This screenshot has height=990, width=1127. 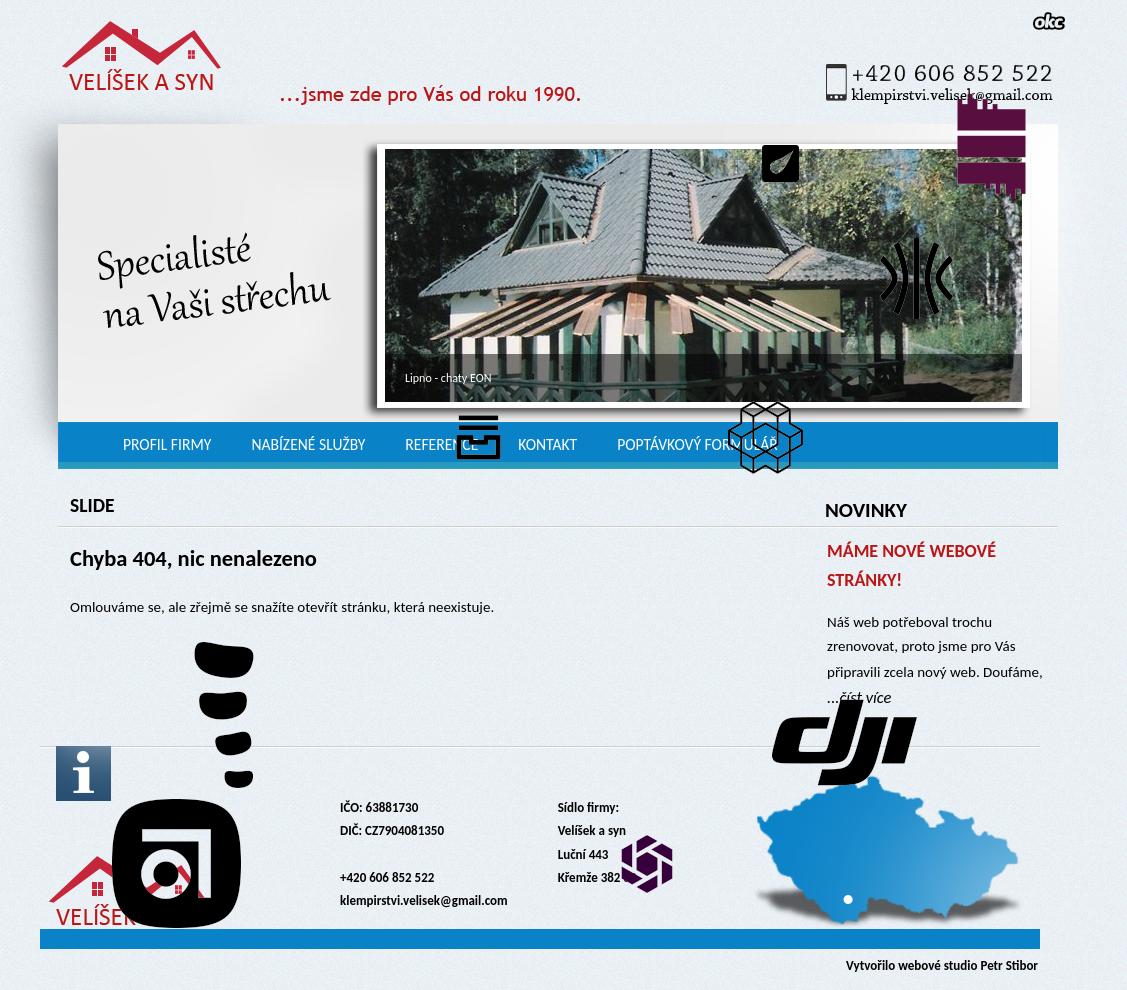 I want to click on abstract app logo, so click(x=176, y=863).